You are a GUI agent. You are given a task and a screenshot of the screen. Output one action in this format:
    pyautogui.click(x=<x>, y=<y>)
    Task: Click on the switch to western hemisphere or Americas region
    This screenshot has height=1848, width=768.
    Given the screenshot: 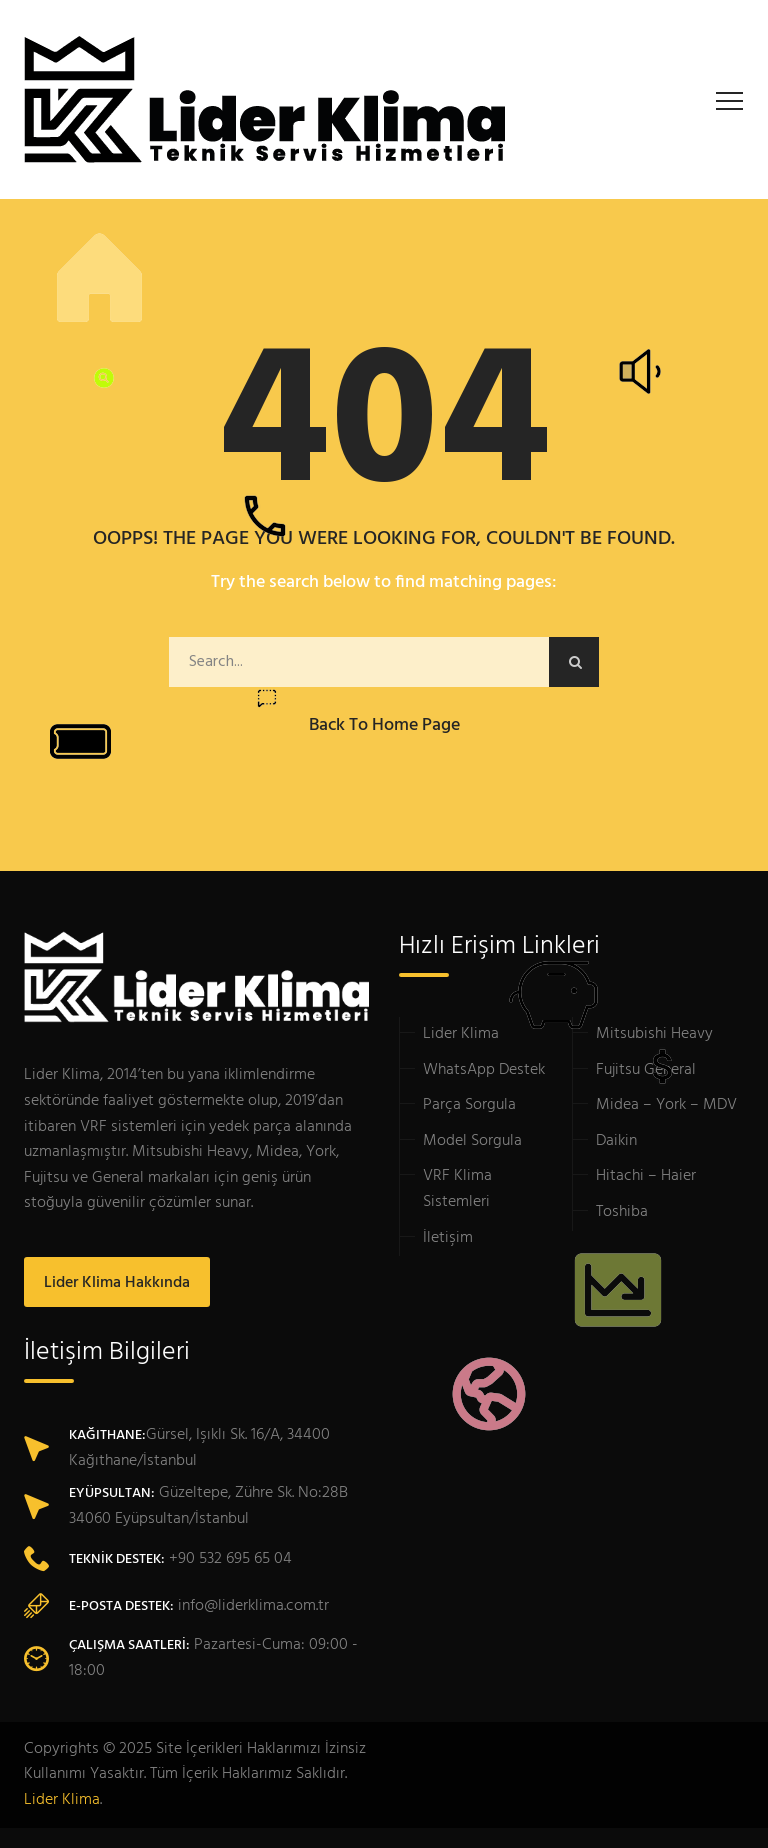 What is the action you would take?
    pyautogui.click(x=489, y=1394)
    